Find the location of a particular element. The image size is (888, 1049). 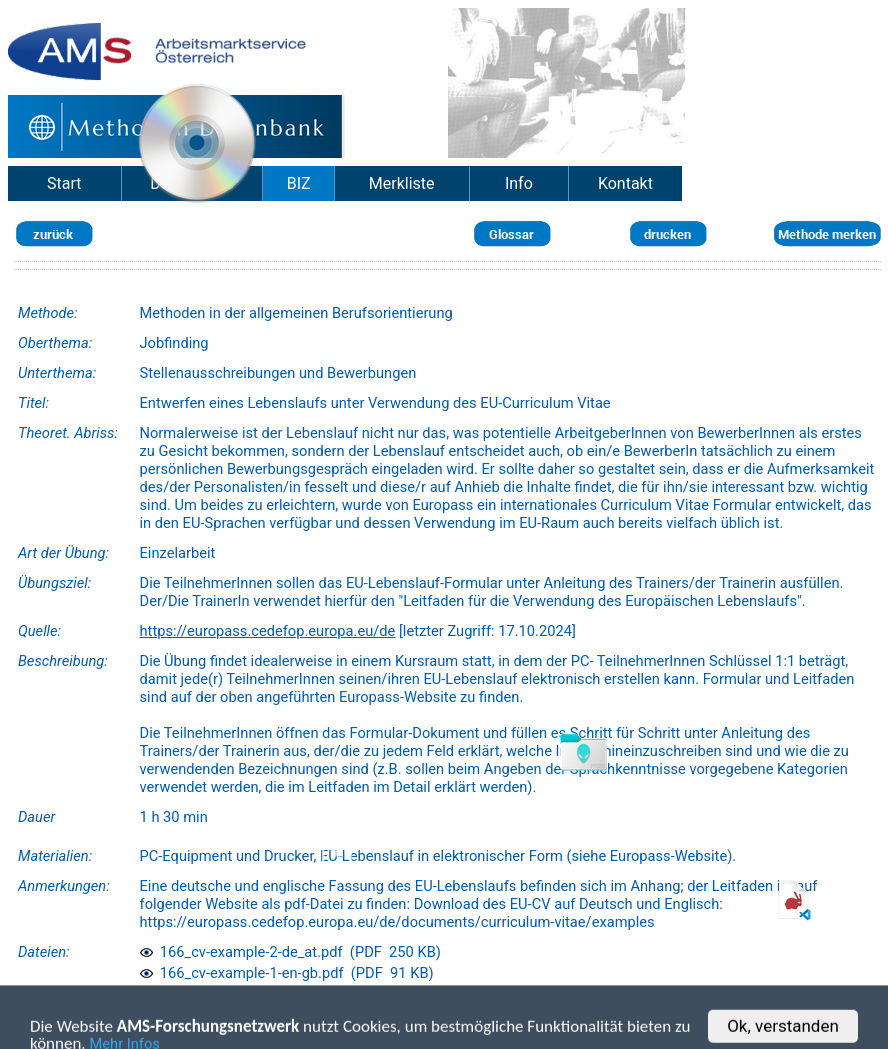

open alienware game files folder is located at coordinates (583, 753).